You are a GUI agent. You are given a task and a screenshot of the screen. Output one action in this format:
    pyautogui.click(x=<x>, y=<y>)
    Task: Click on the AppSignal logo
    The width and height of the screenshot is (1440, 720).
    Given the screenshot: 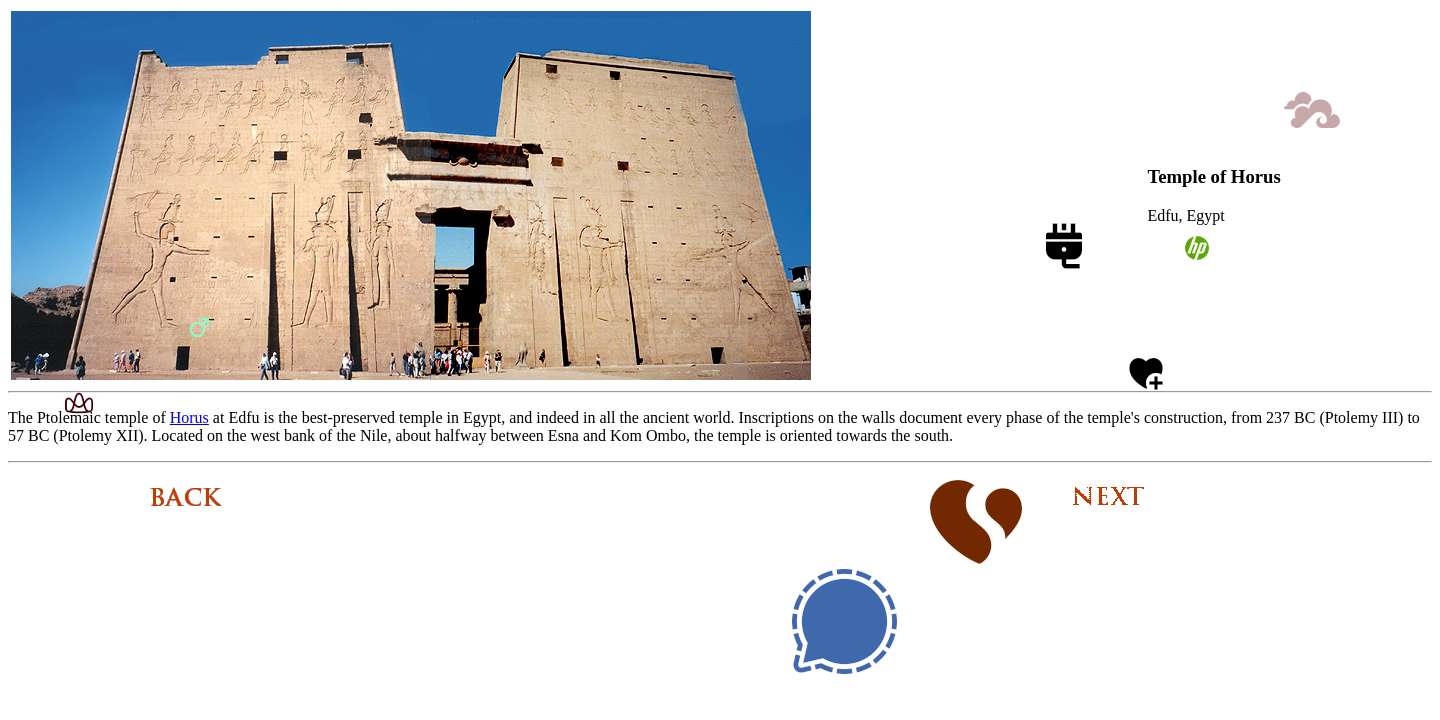 What is the action you would take?
    pyautogui.click(x=79, y=403)
    